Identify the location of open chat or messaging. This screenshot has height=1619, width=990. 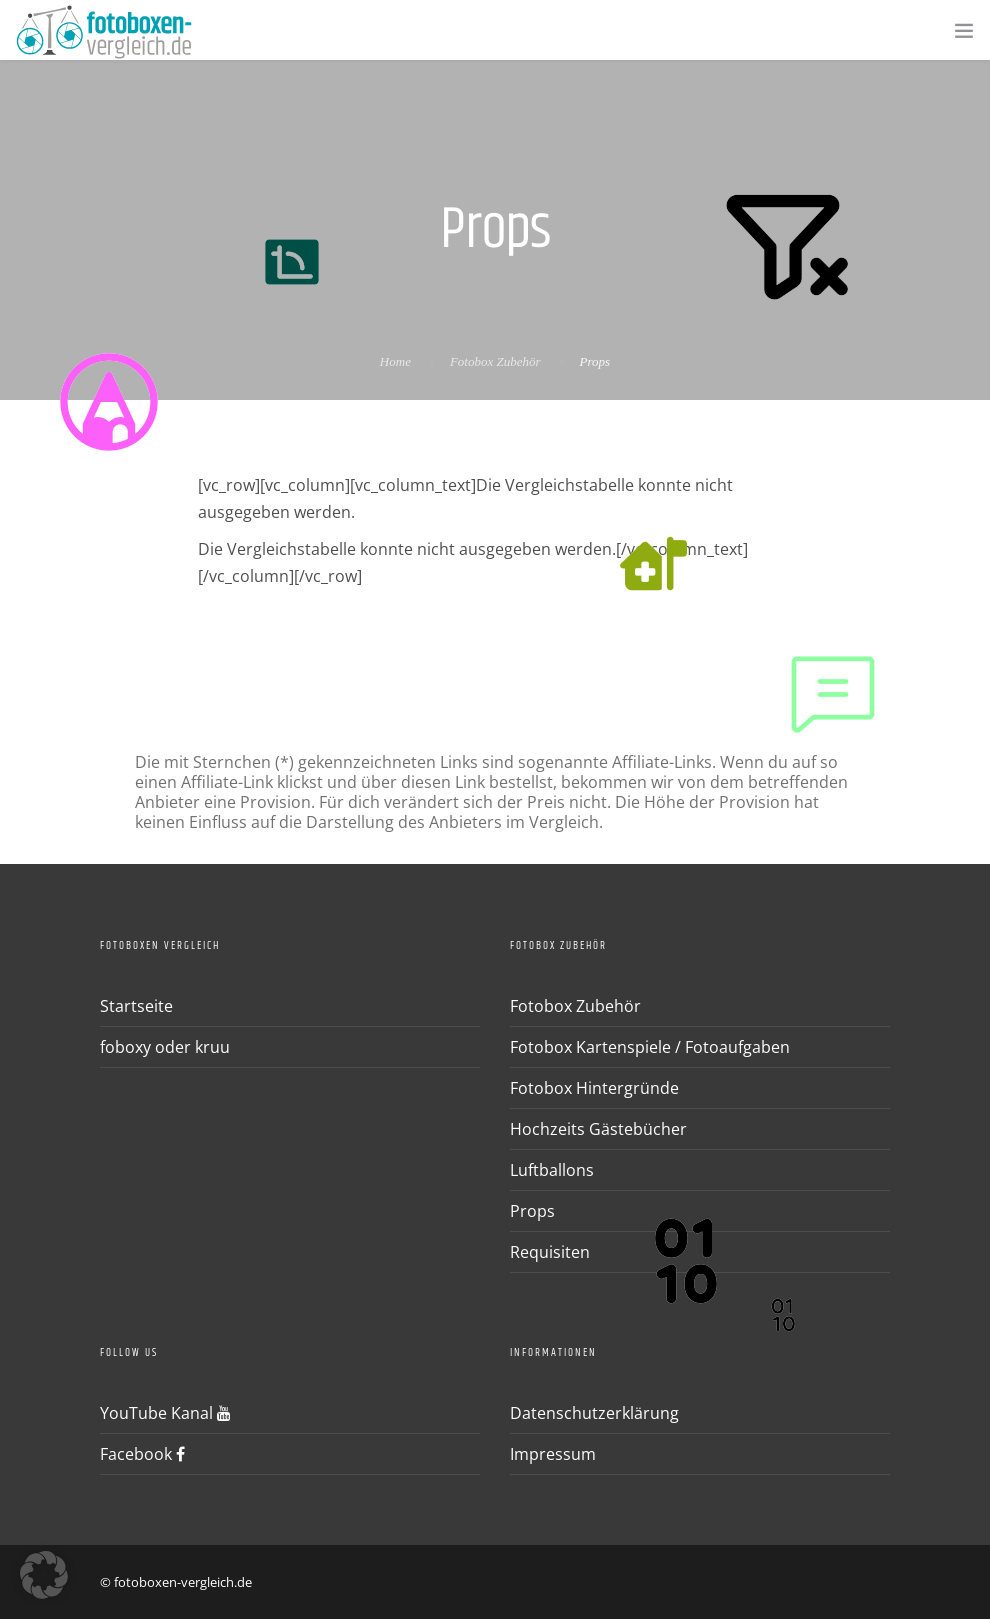
(833, 688).